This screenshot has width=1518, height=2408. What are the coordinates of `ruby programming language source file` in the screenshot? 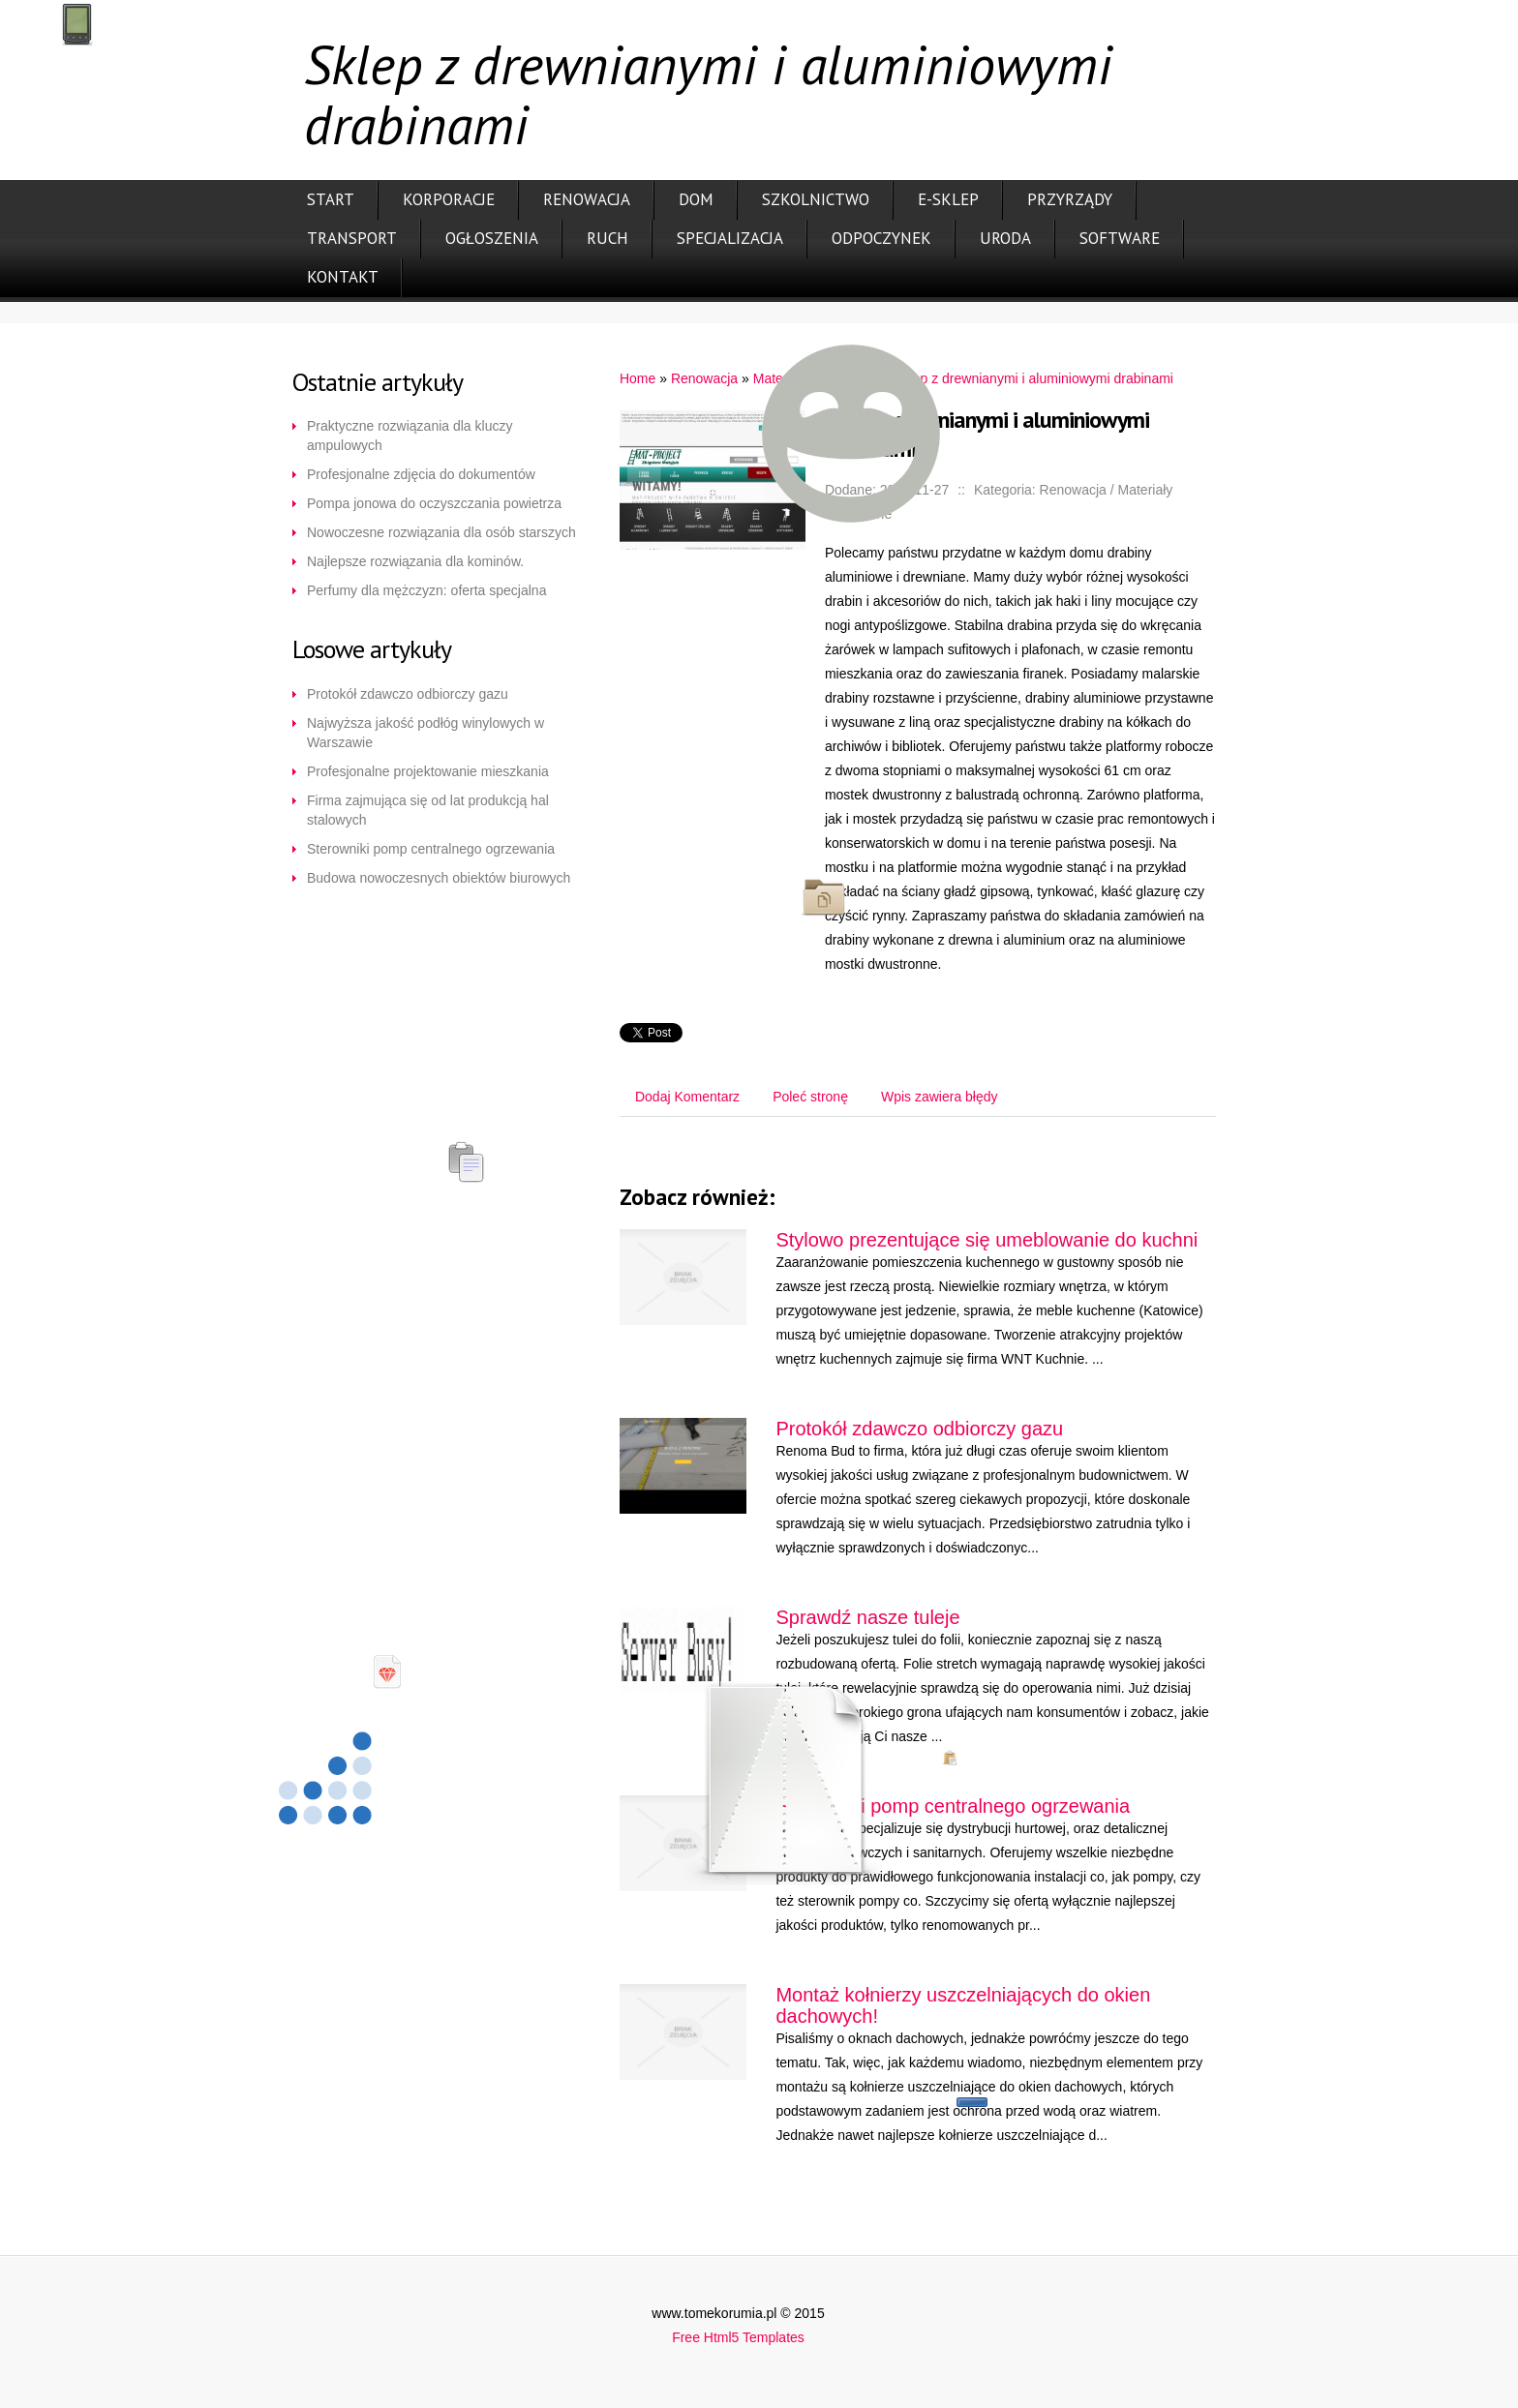 It's located at (387, 1671).